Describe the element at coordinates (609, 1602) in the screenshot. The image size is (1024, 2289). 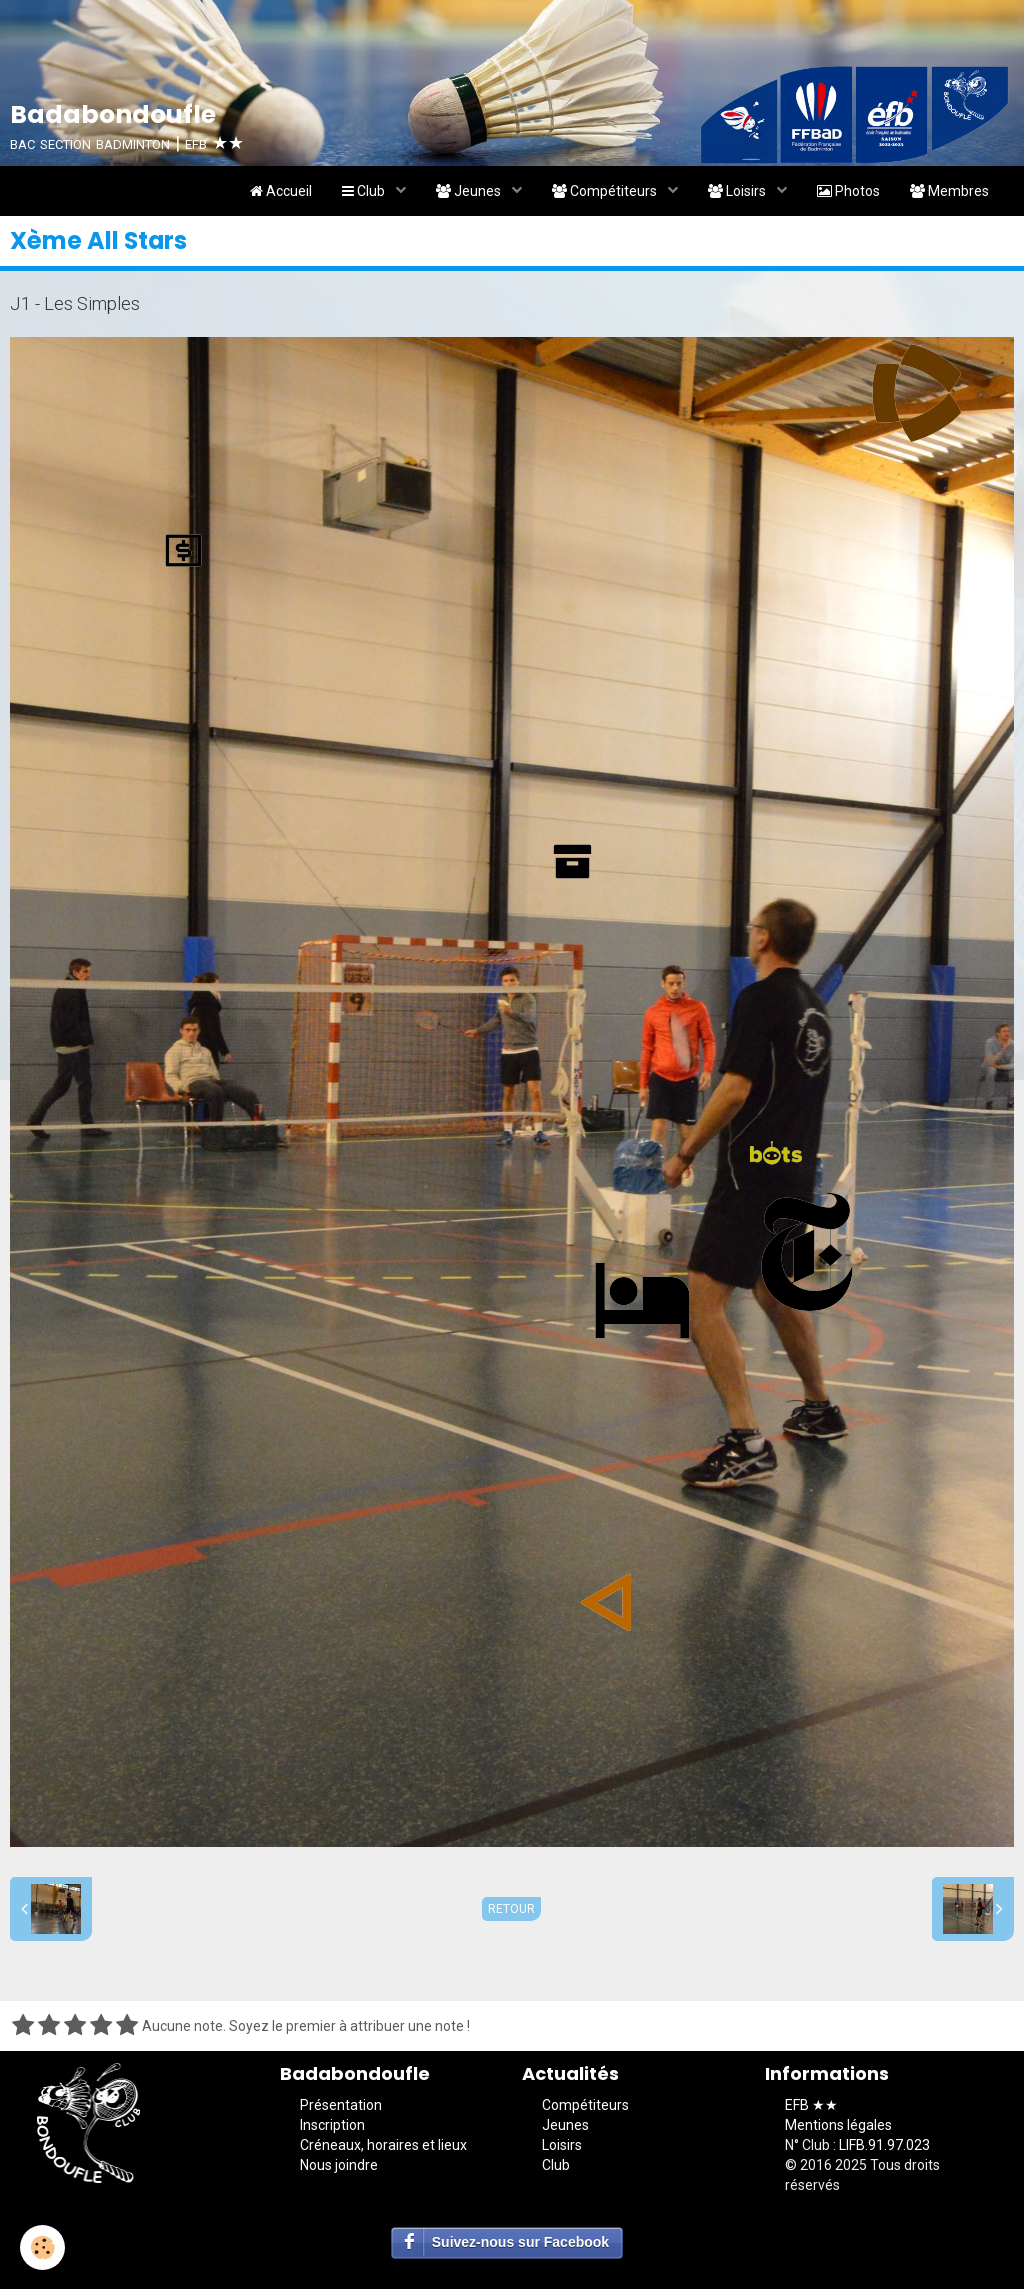
I see `play media in reverse` at that location.